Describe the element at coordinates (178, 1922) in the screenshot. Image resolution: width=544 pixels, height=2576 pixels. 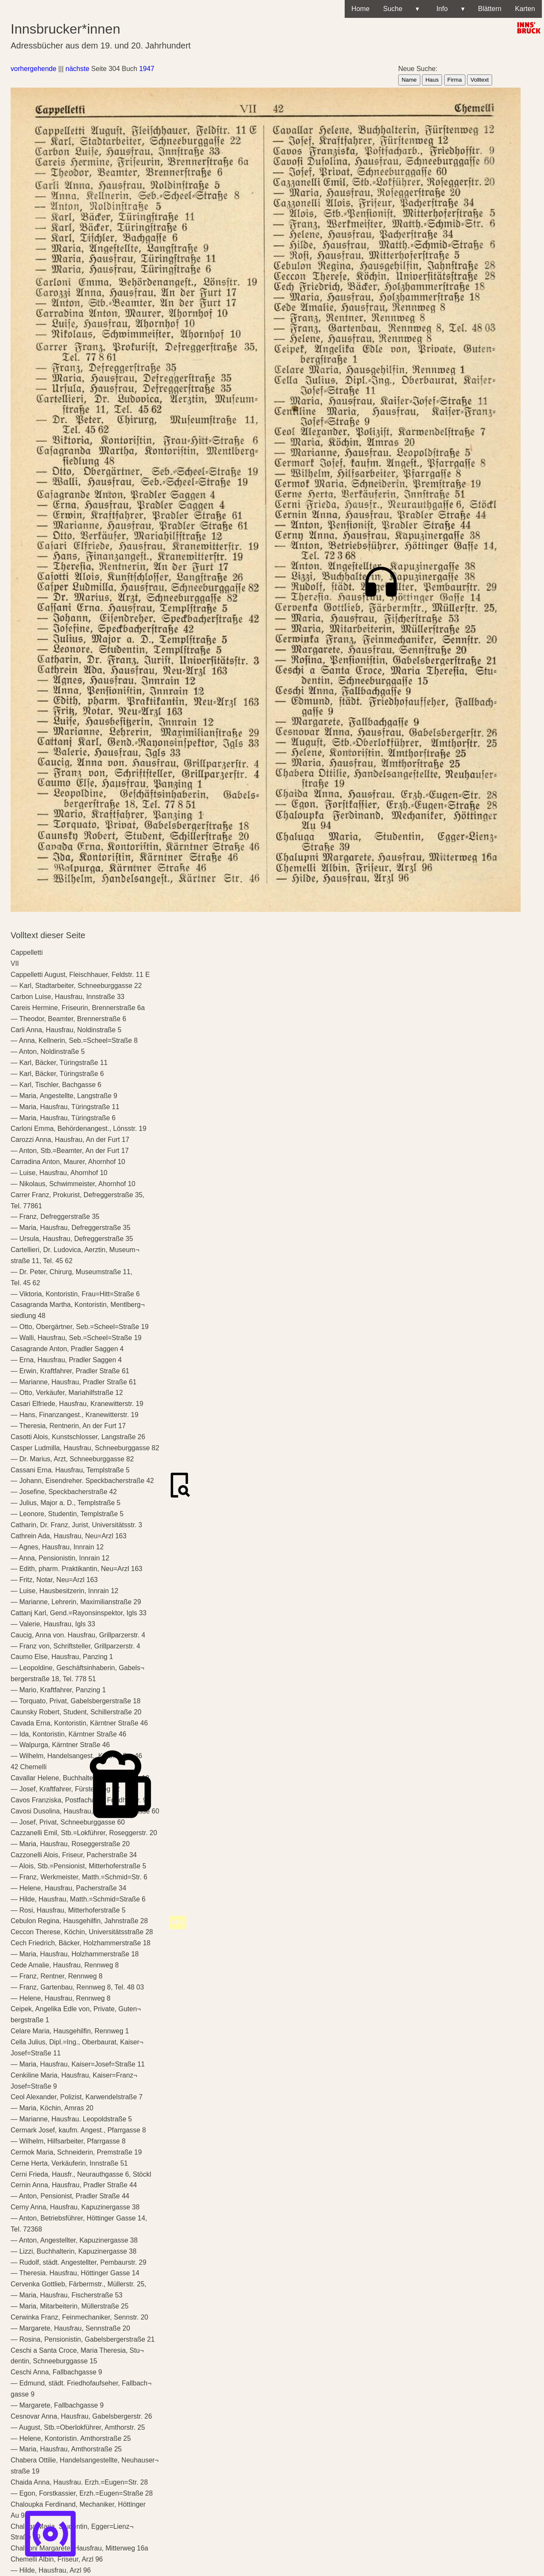
I see `pay with Apple Pay` at that location.